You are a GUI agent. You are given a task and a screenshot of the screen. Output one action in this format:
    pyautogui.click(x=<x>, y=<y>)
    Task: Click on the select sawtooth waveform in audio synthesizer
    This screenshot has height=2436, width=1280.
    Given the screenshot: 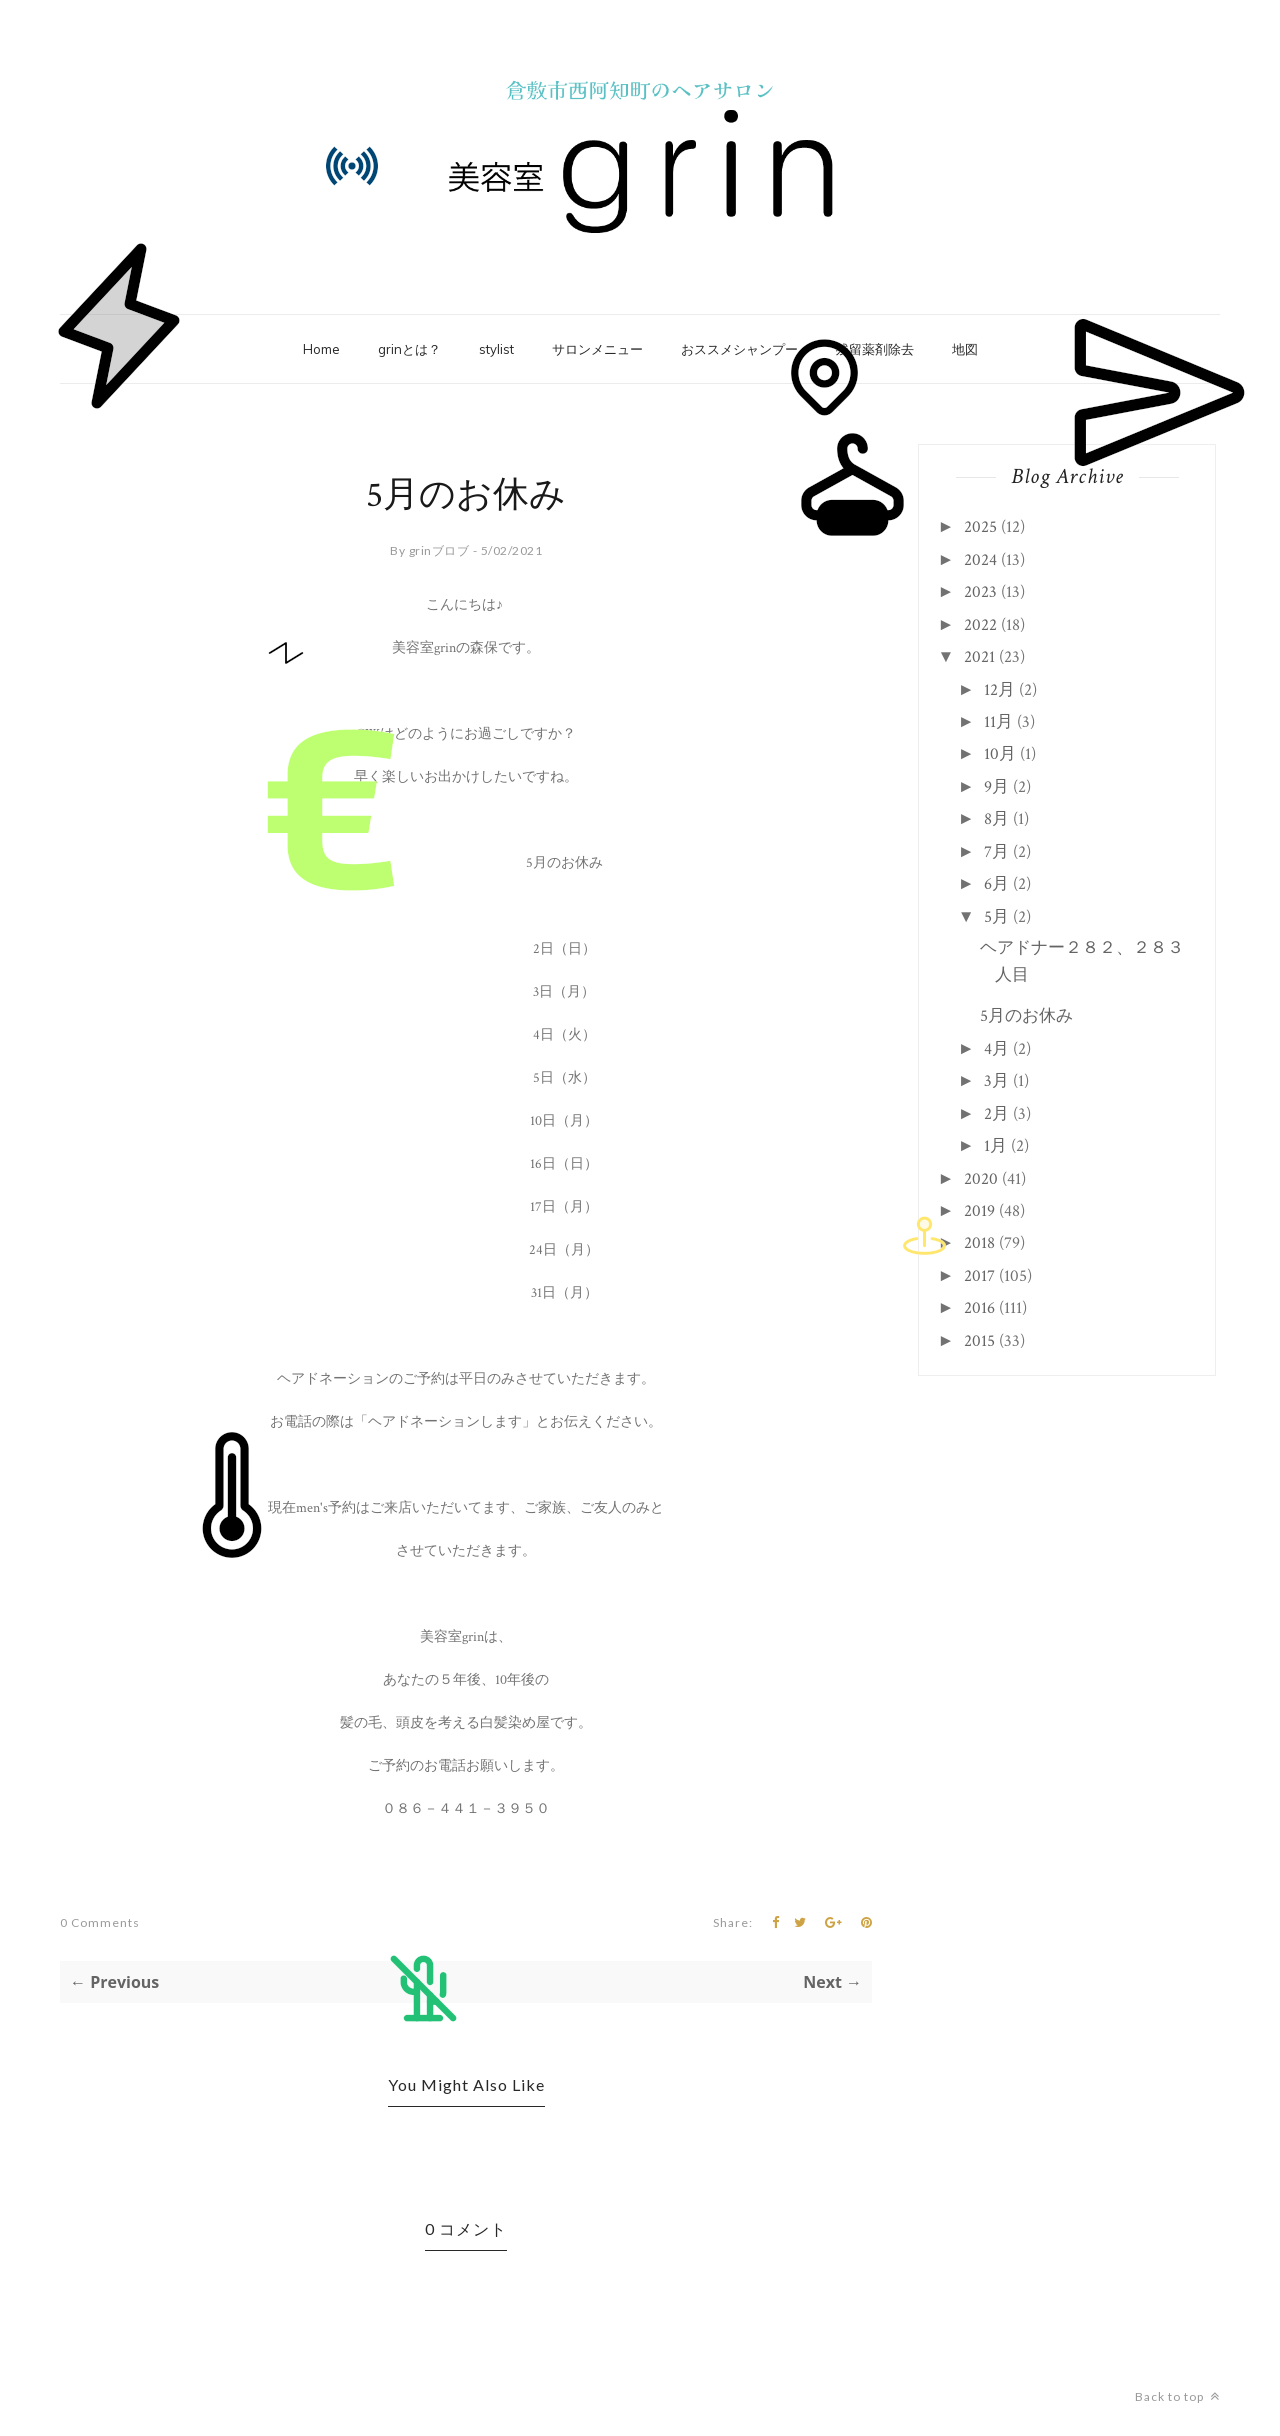 What is the action you would take?
    pyautogui.click(x=286, y=653)
    